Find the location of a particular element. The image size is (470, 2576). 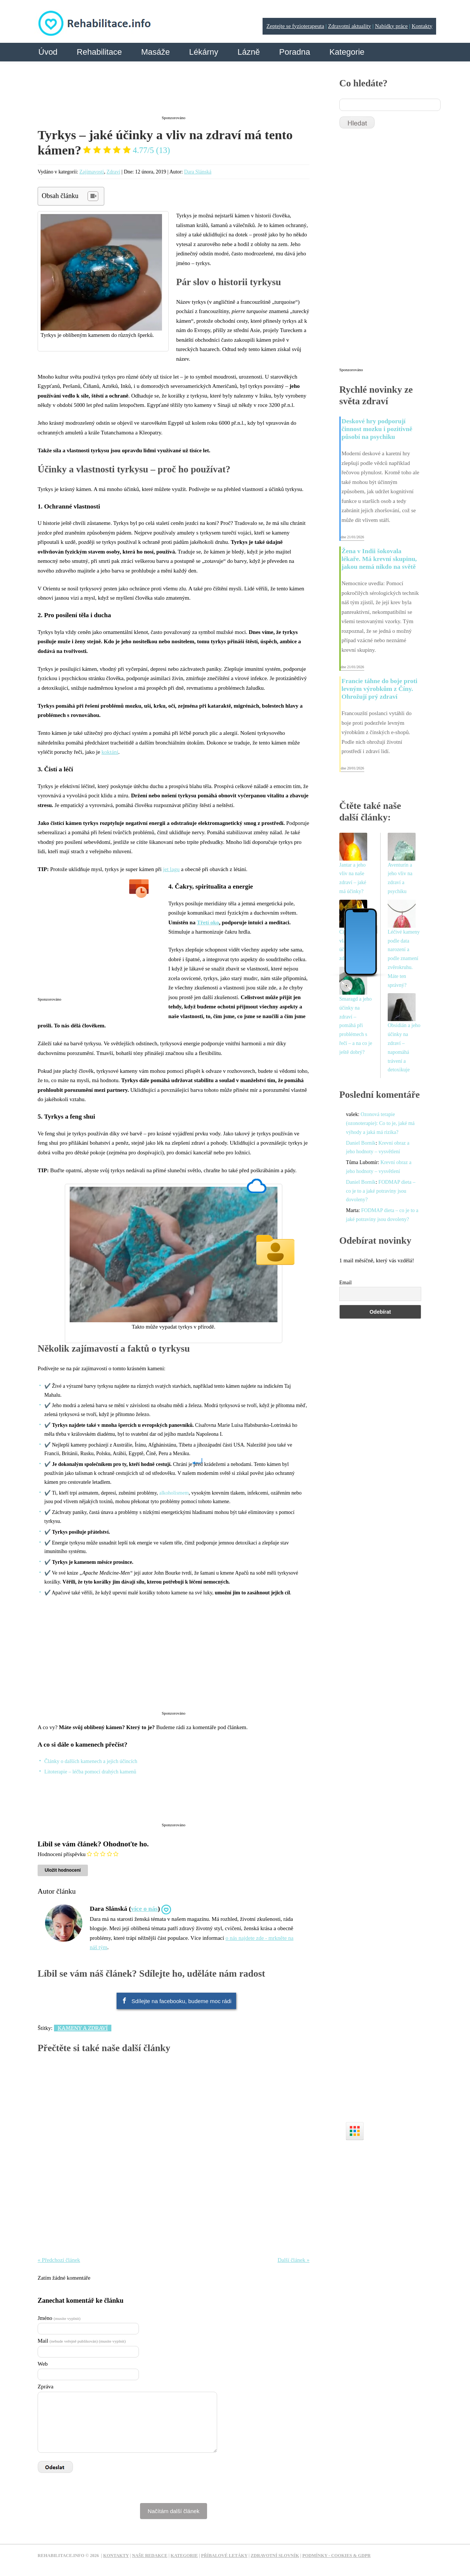

iPhone 12 Pro device icon is located at coordinates (361, 943).